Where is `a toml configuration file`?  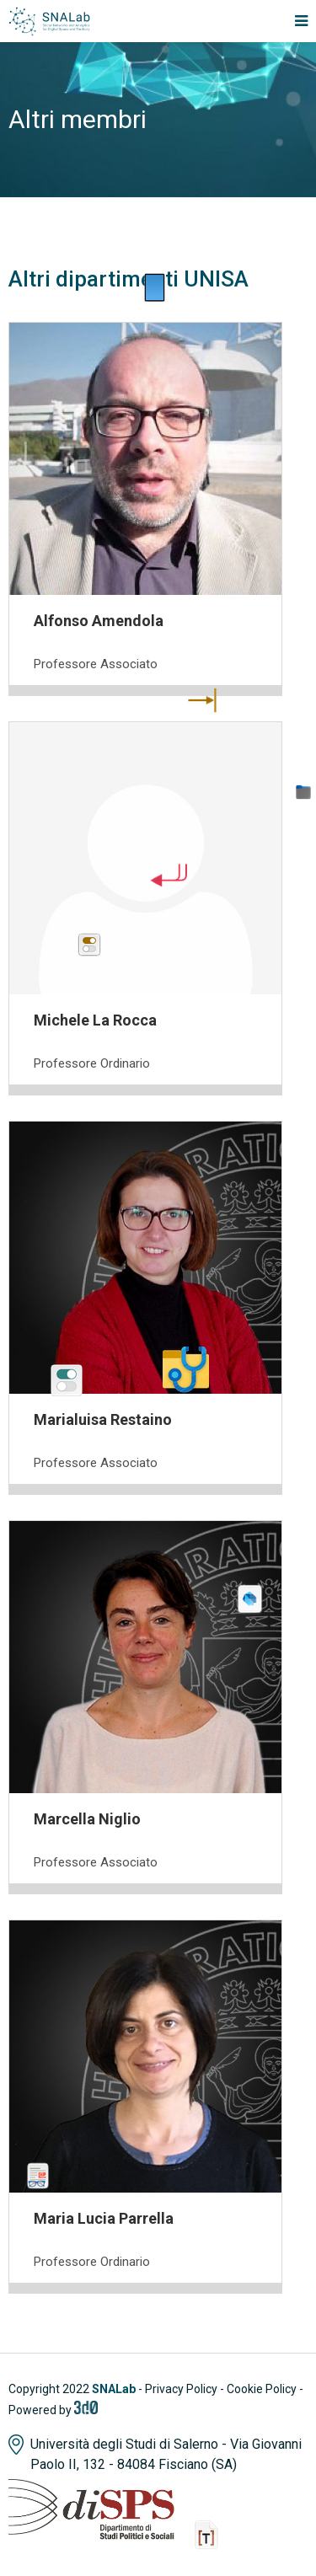 a toml configuration file is located at coordinates (206, 2535).